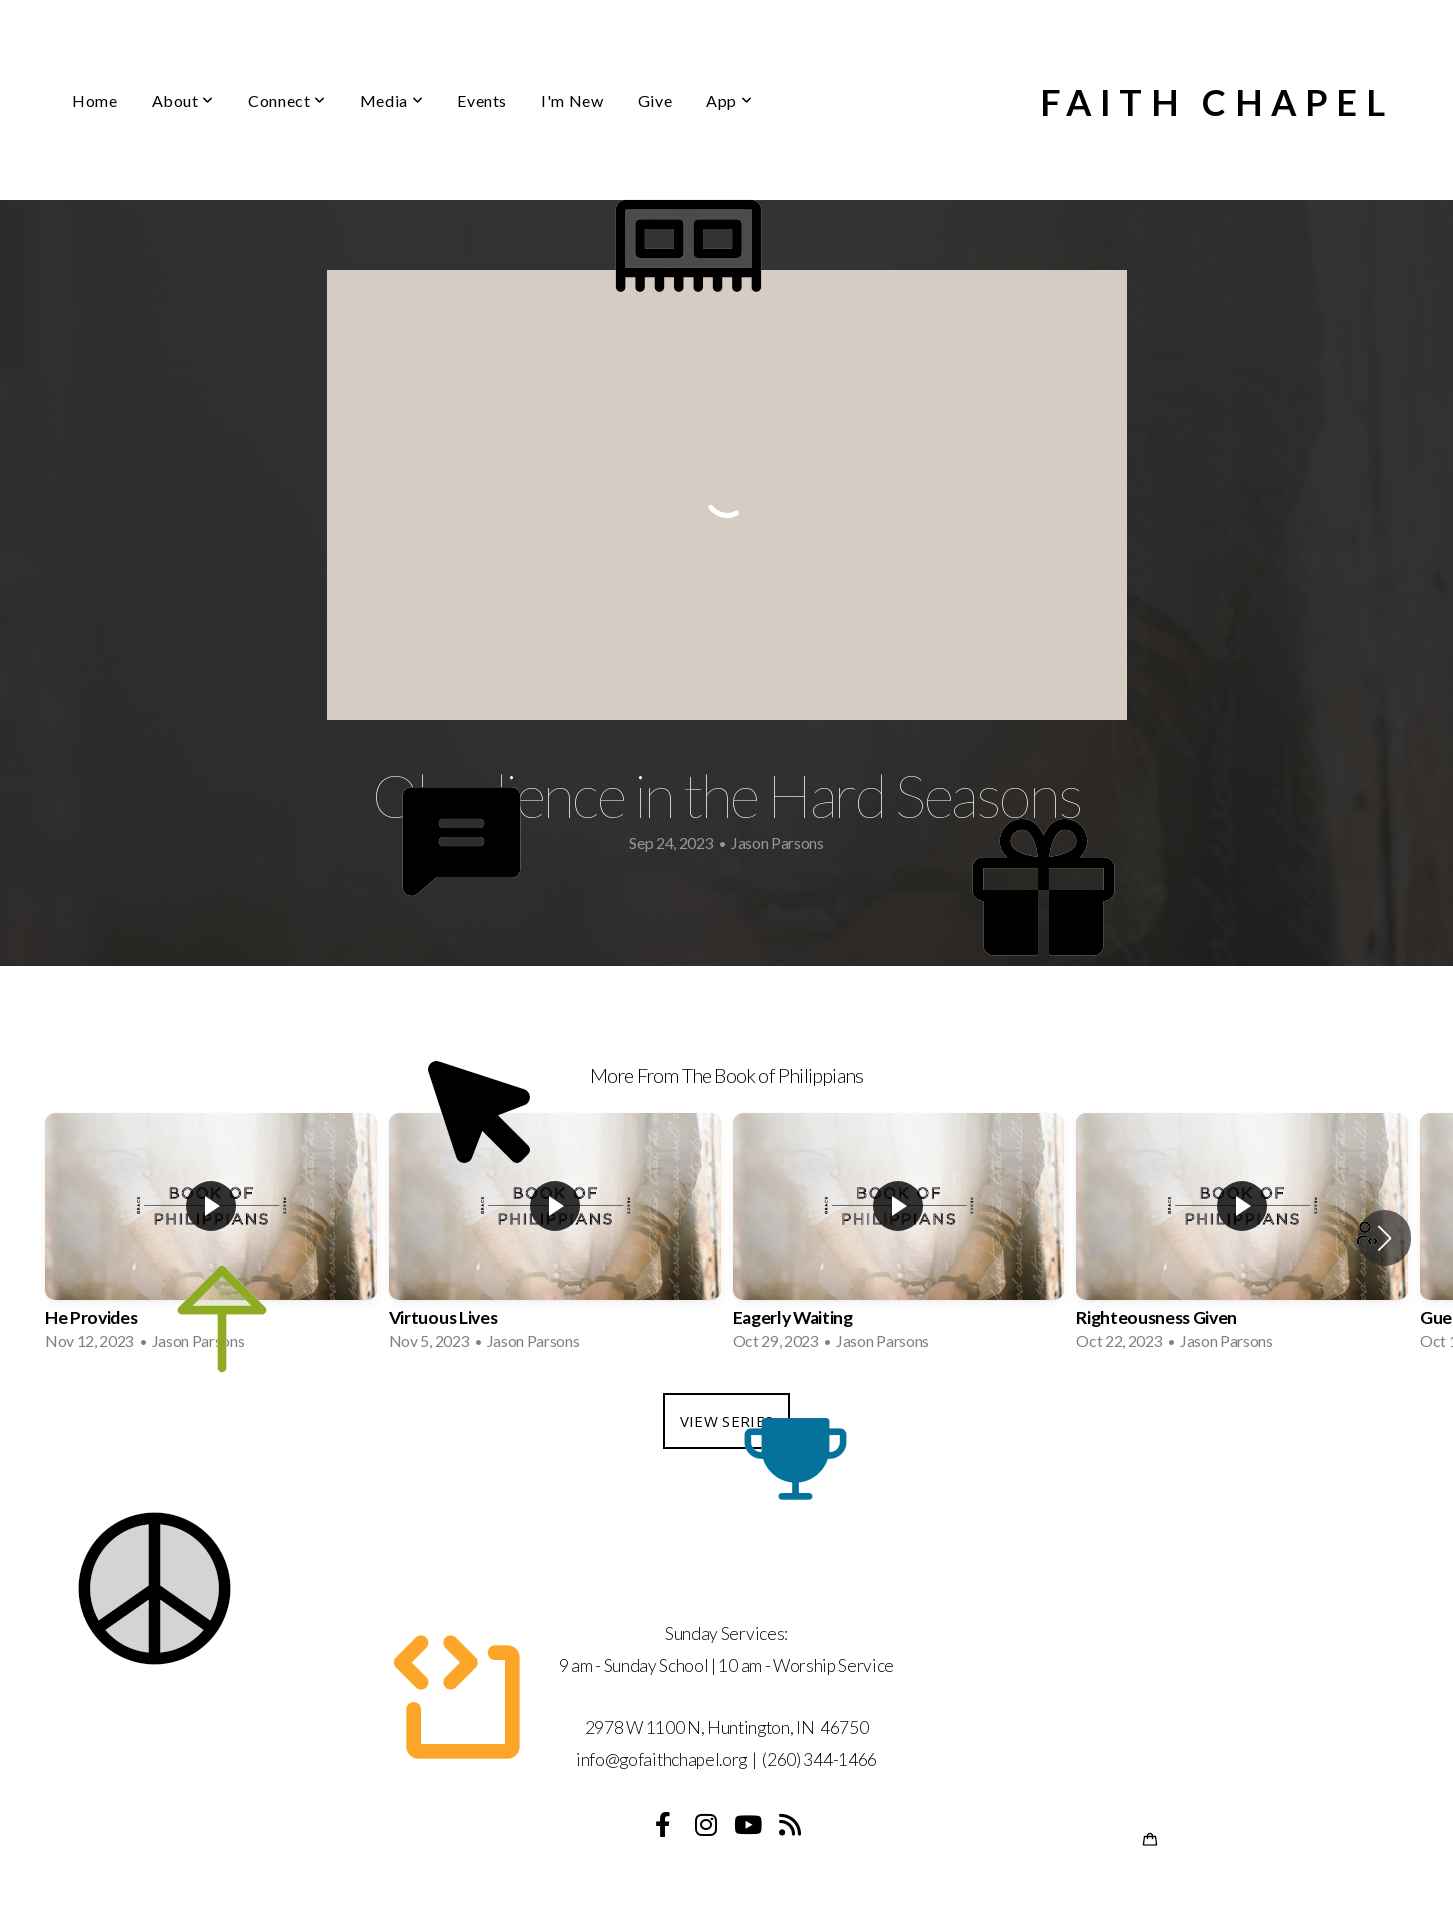 This screenshot has height=1908, width=1453. I want to click on view developer profile, so click(1365, 1233).